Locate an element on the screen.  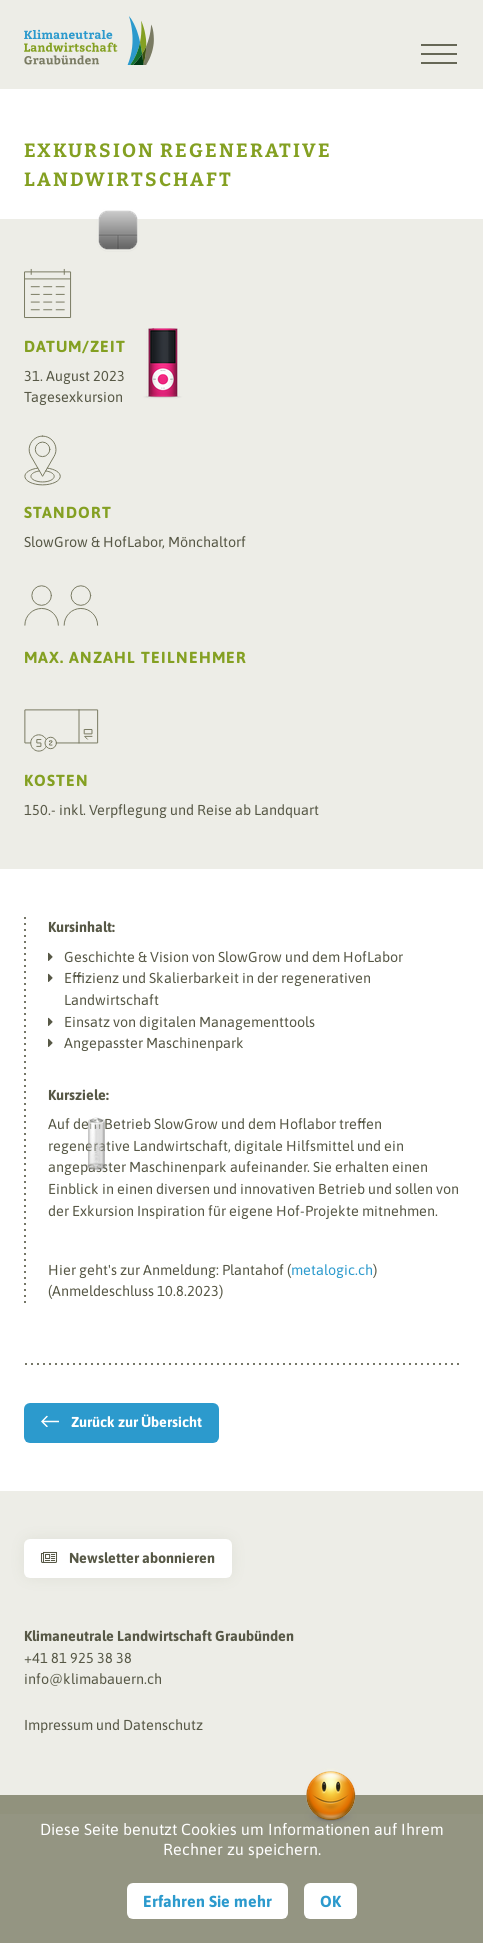
touchpad or trackpad input device settings is located at coordinates (118, 230).